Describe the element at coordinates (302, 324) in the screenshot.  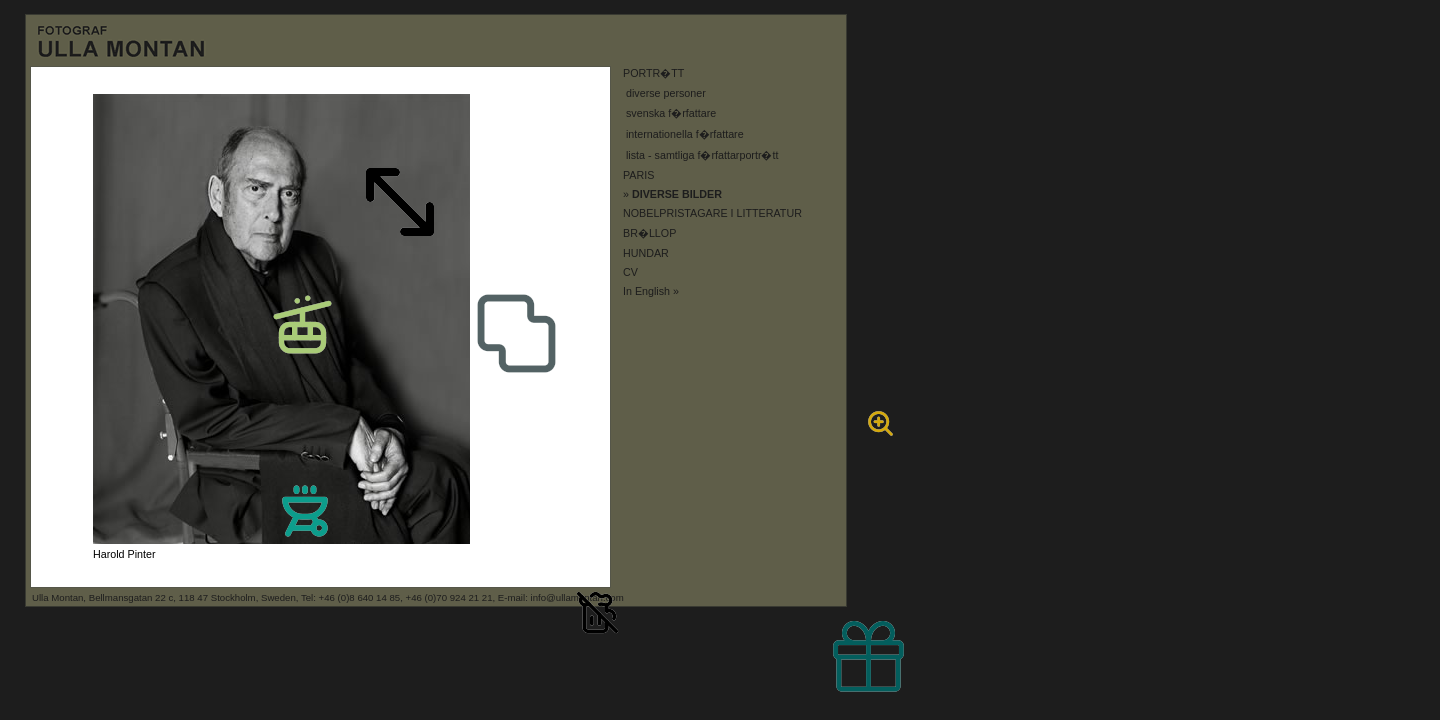
I see `access cable car or gondola transit options` at that location.